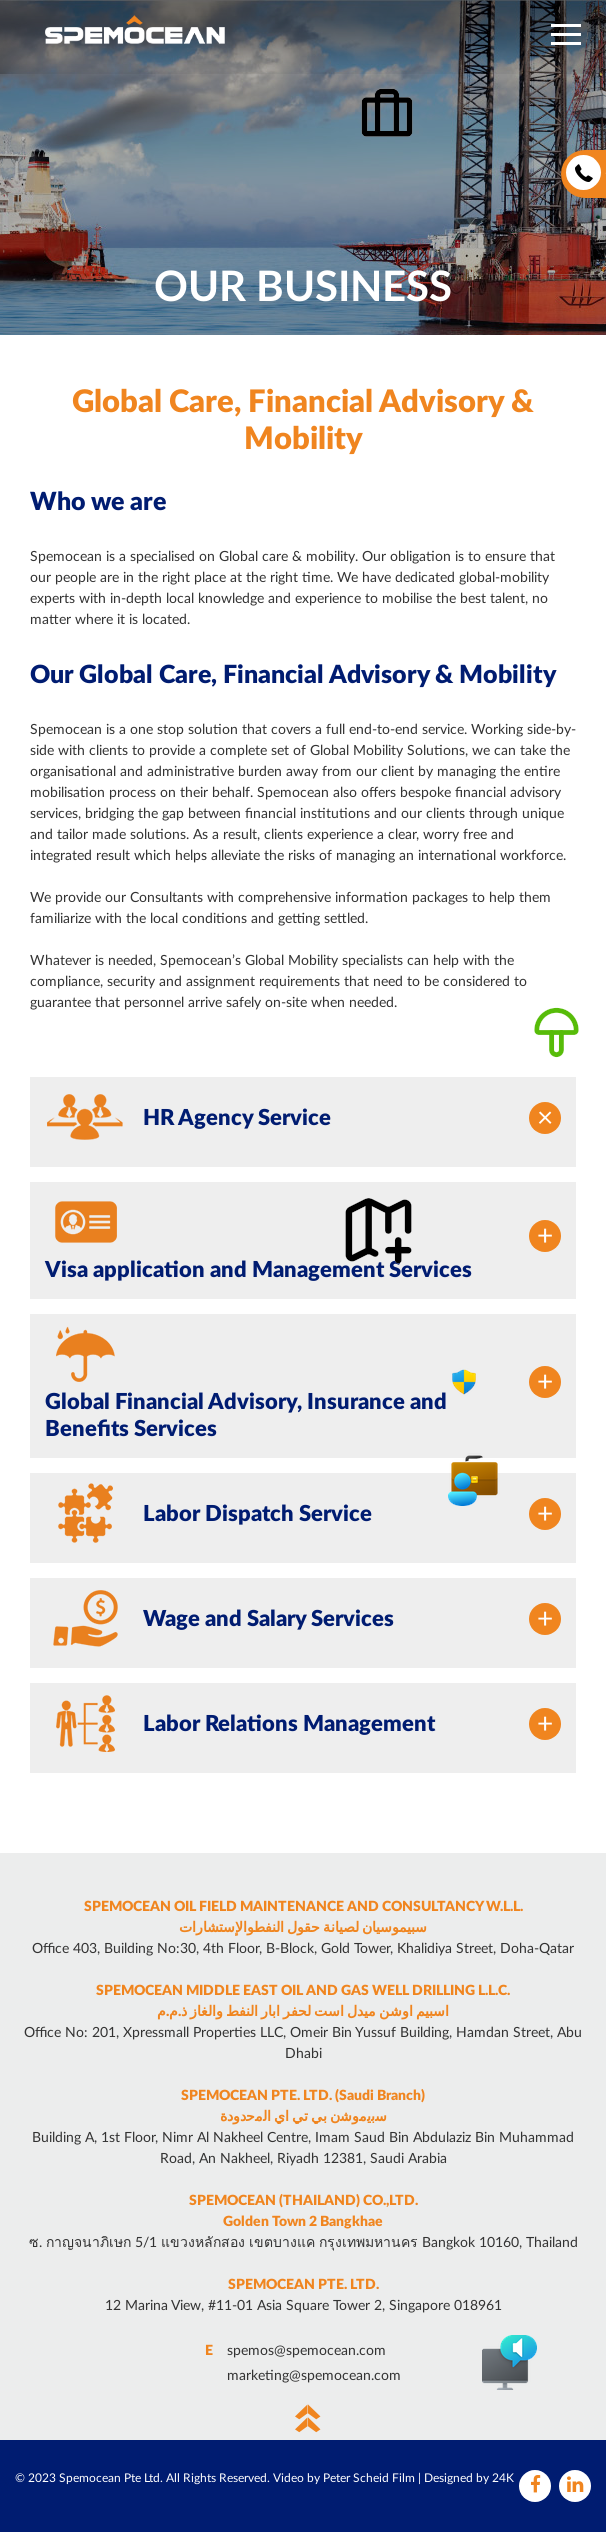 This screenshot has width=606, height=2532. Describe the element at coordinates (378, 1230) in the screenshot. I see `add a new location to the map` at that location.